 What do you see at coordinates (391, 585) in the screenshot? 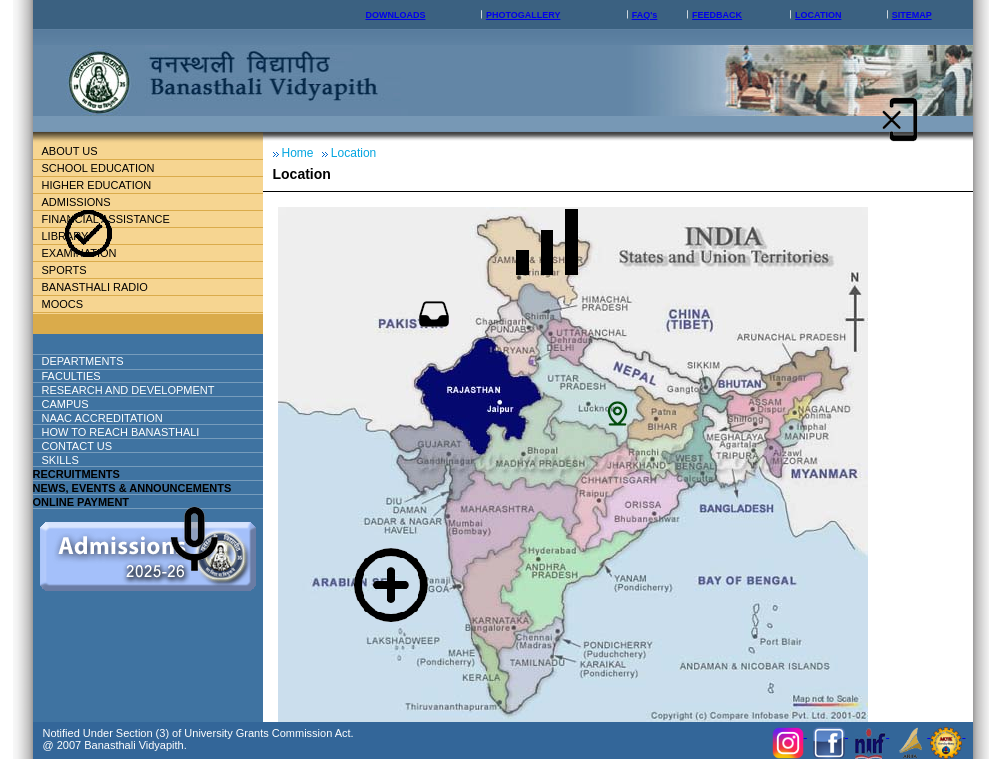
I see `add a new item or entry` at bounding box center [391, 585].